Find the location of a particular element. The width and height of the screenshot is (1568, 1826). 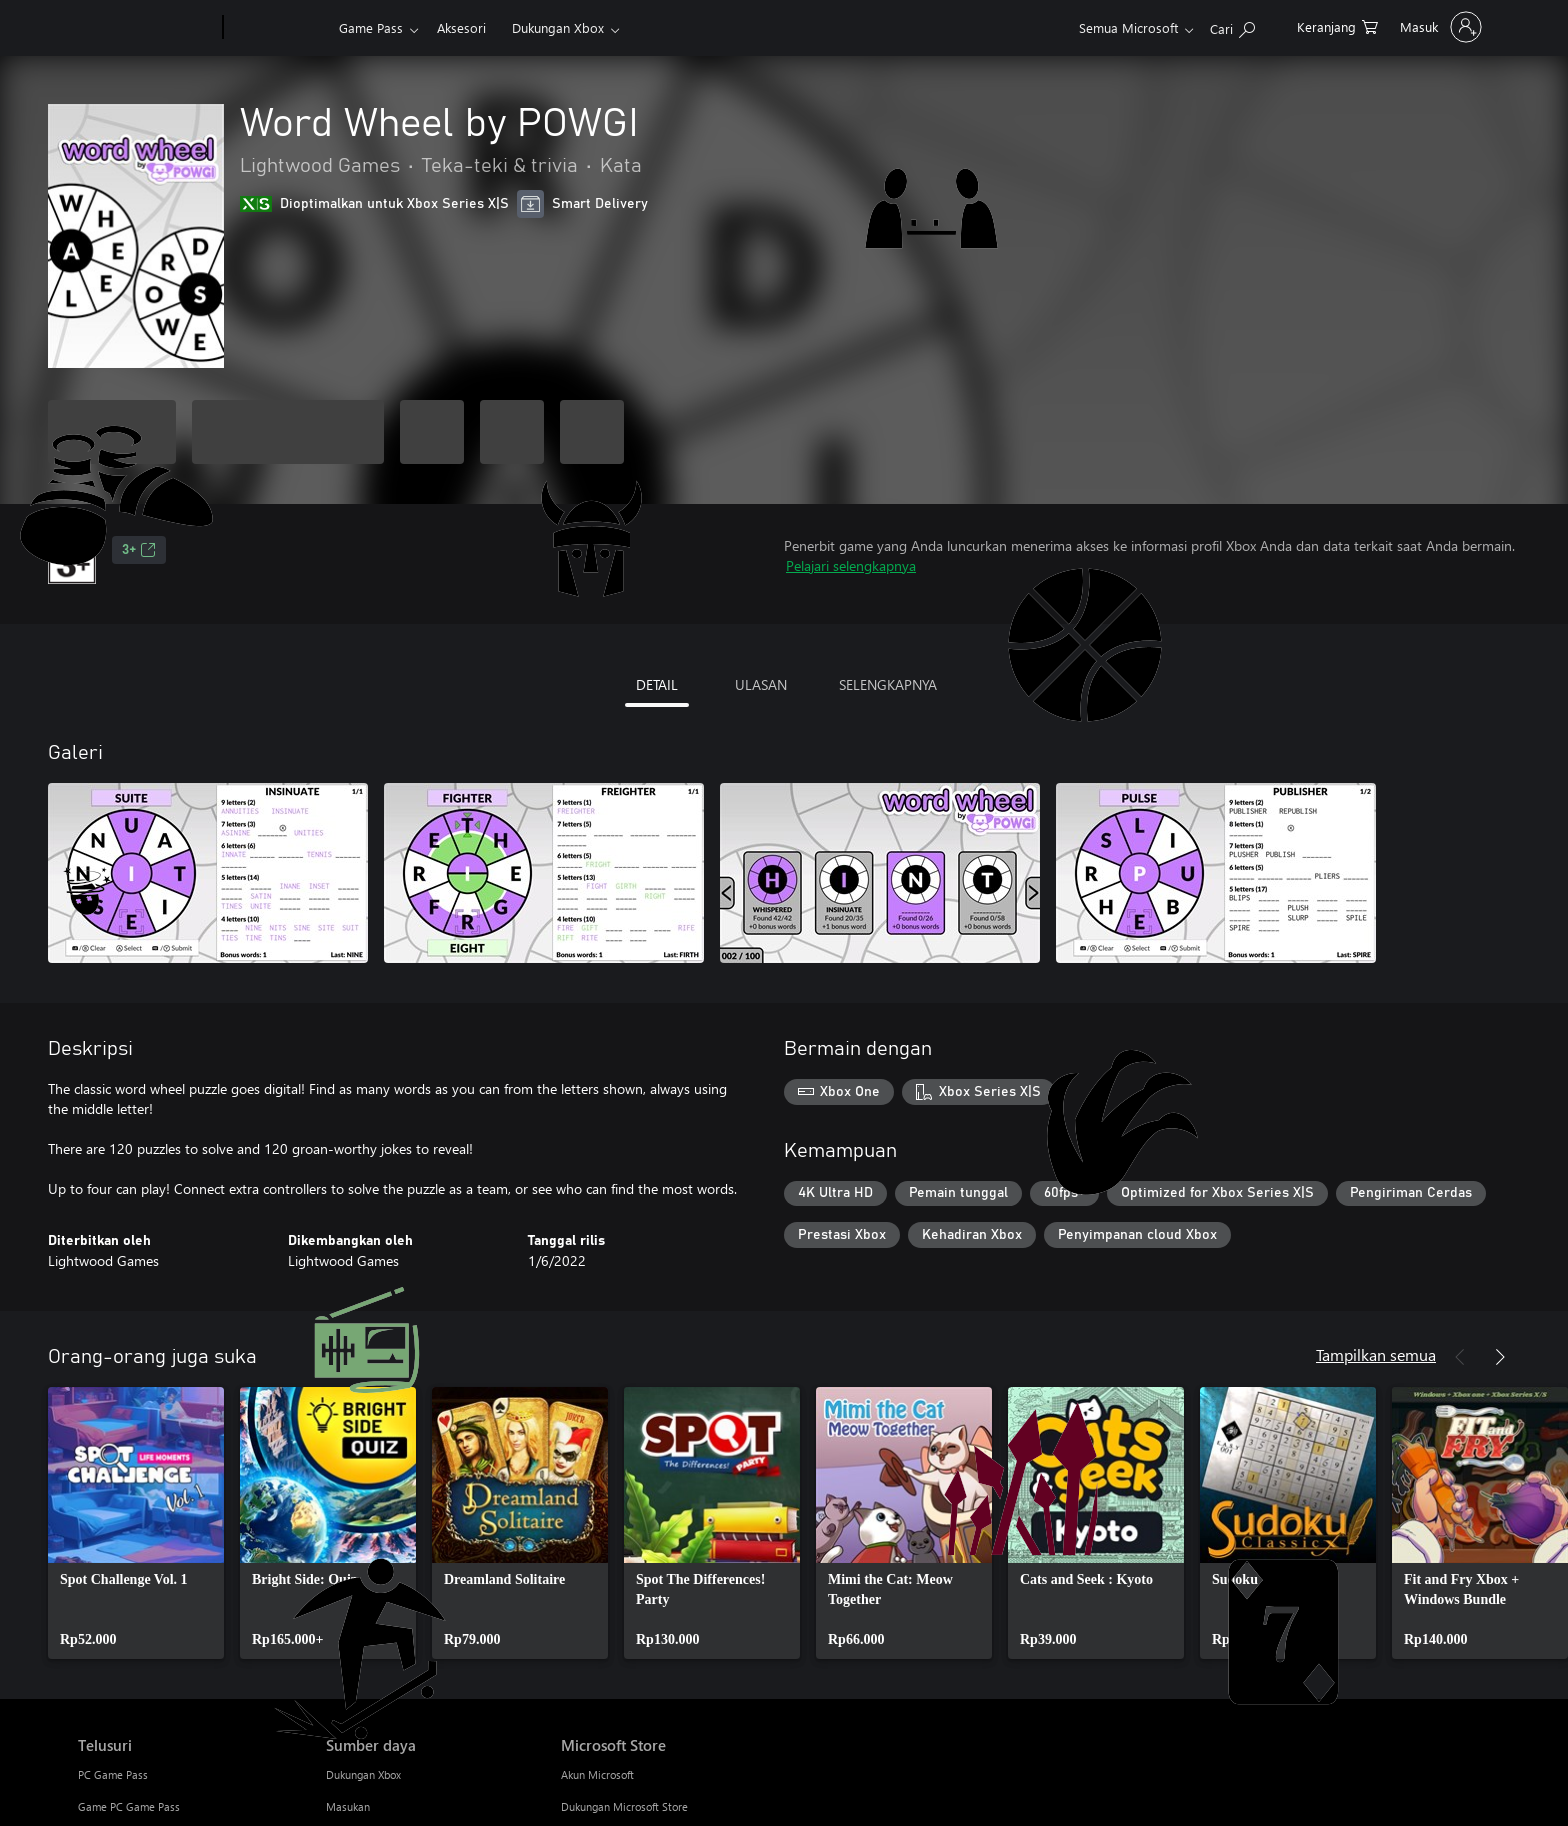

find or join tabletop gaming sessions is located at coordinates (931, 208).